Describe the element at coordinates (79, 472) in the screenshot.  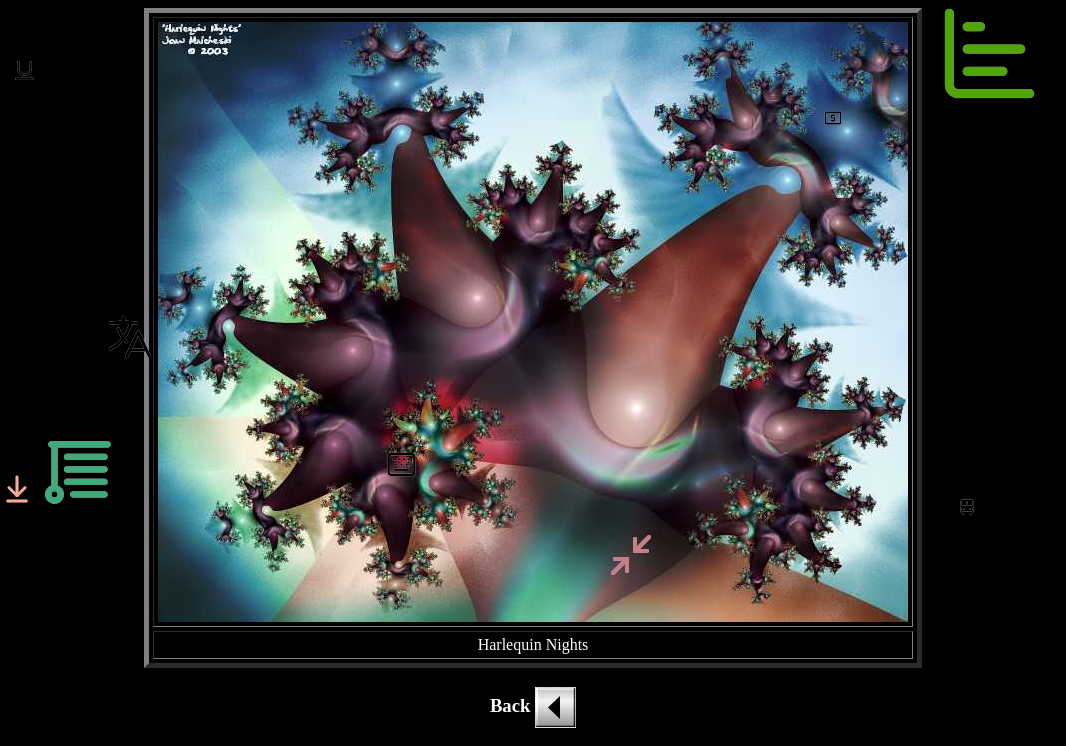
I see `adjust window blinds or shades` at that location.